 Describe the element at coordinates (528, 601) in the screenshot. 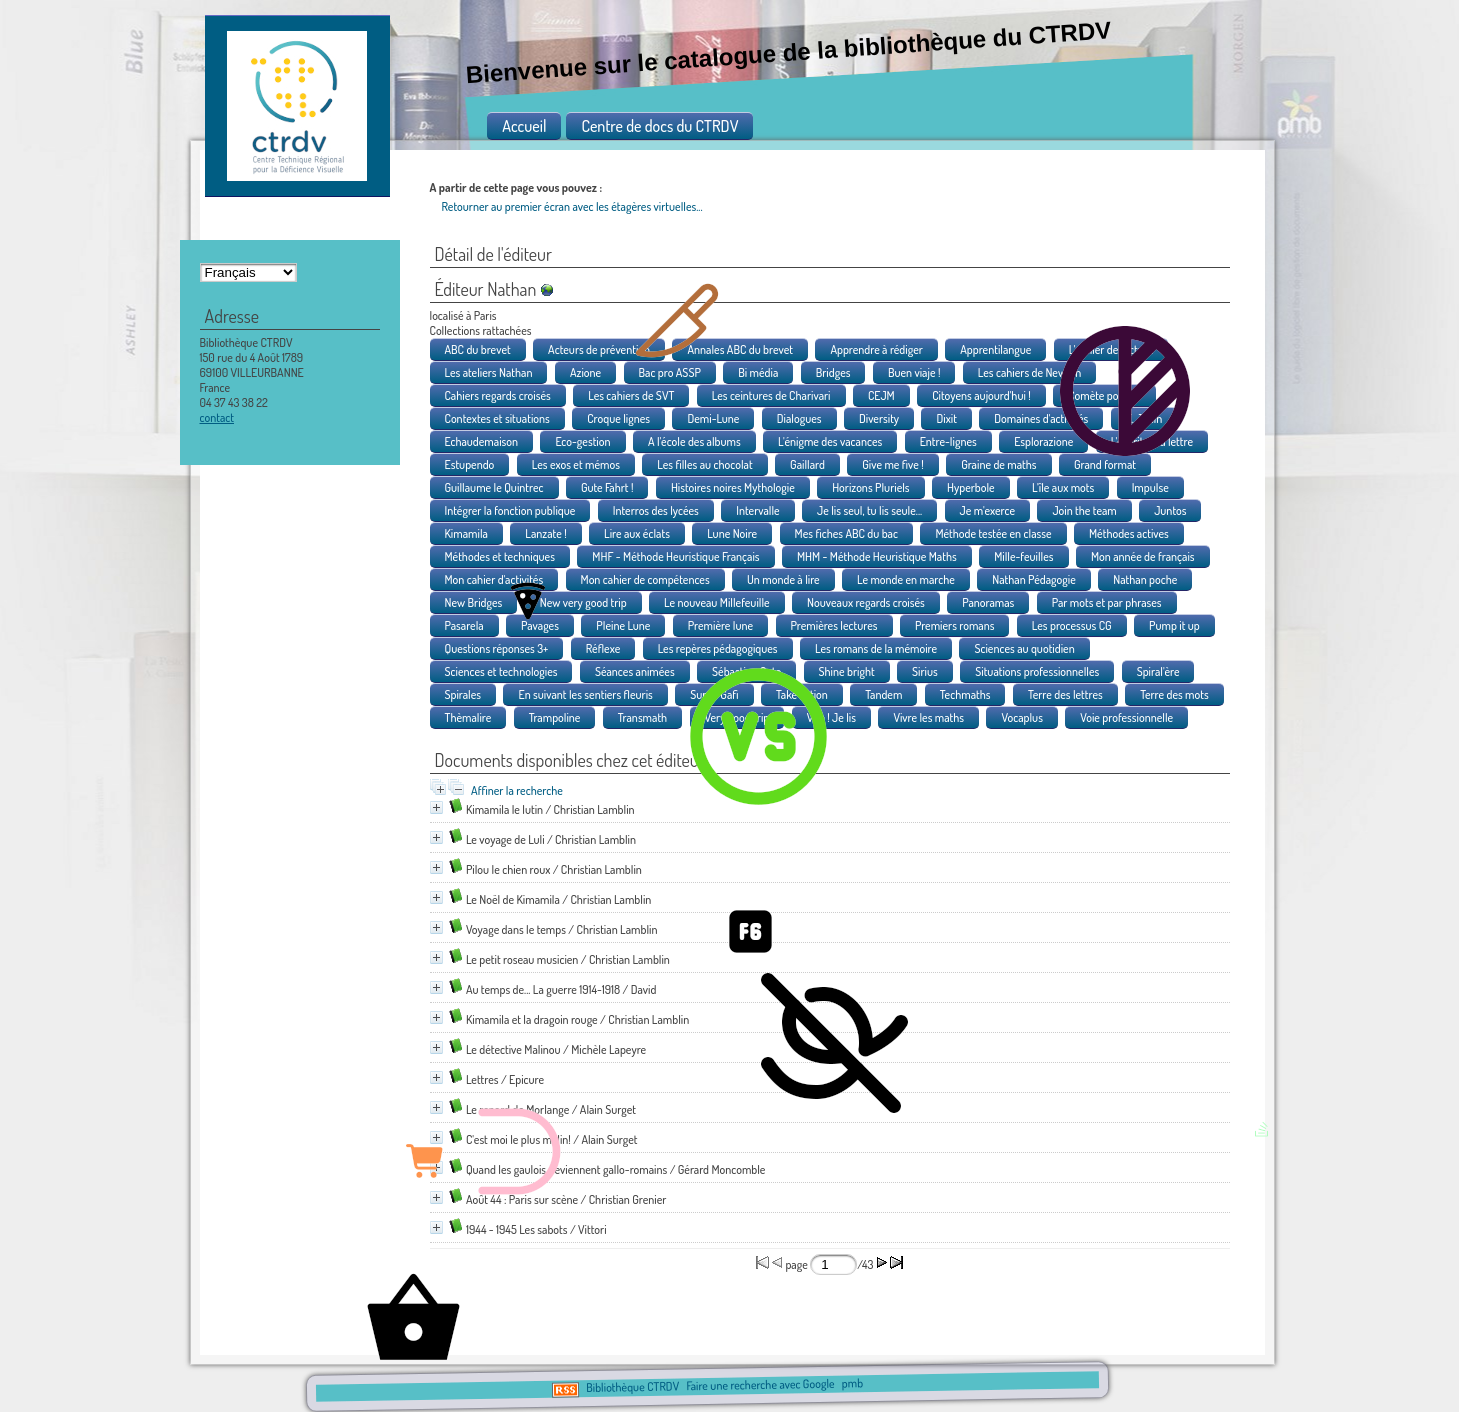

I see `browse food delivery options` at that location.